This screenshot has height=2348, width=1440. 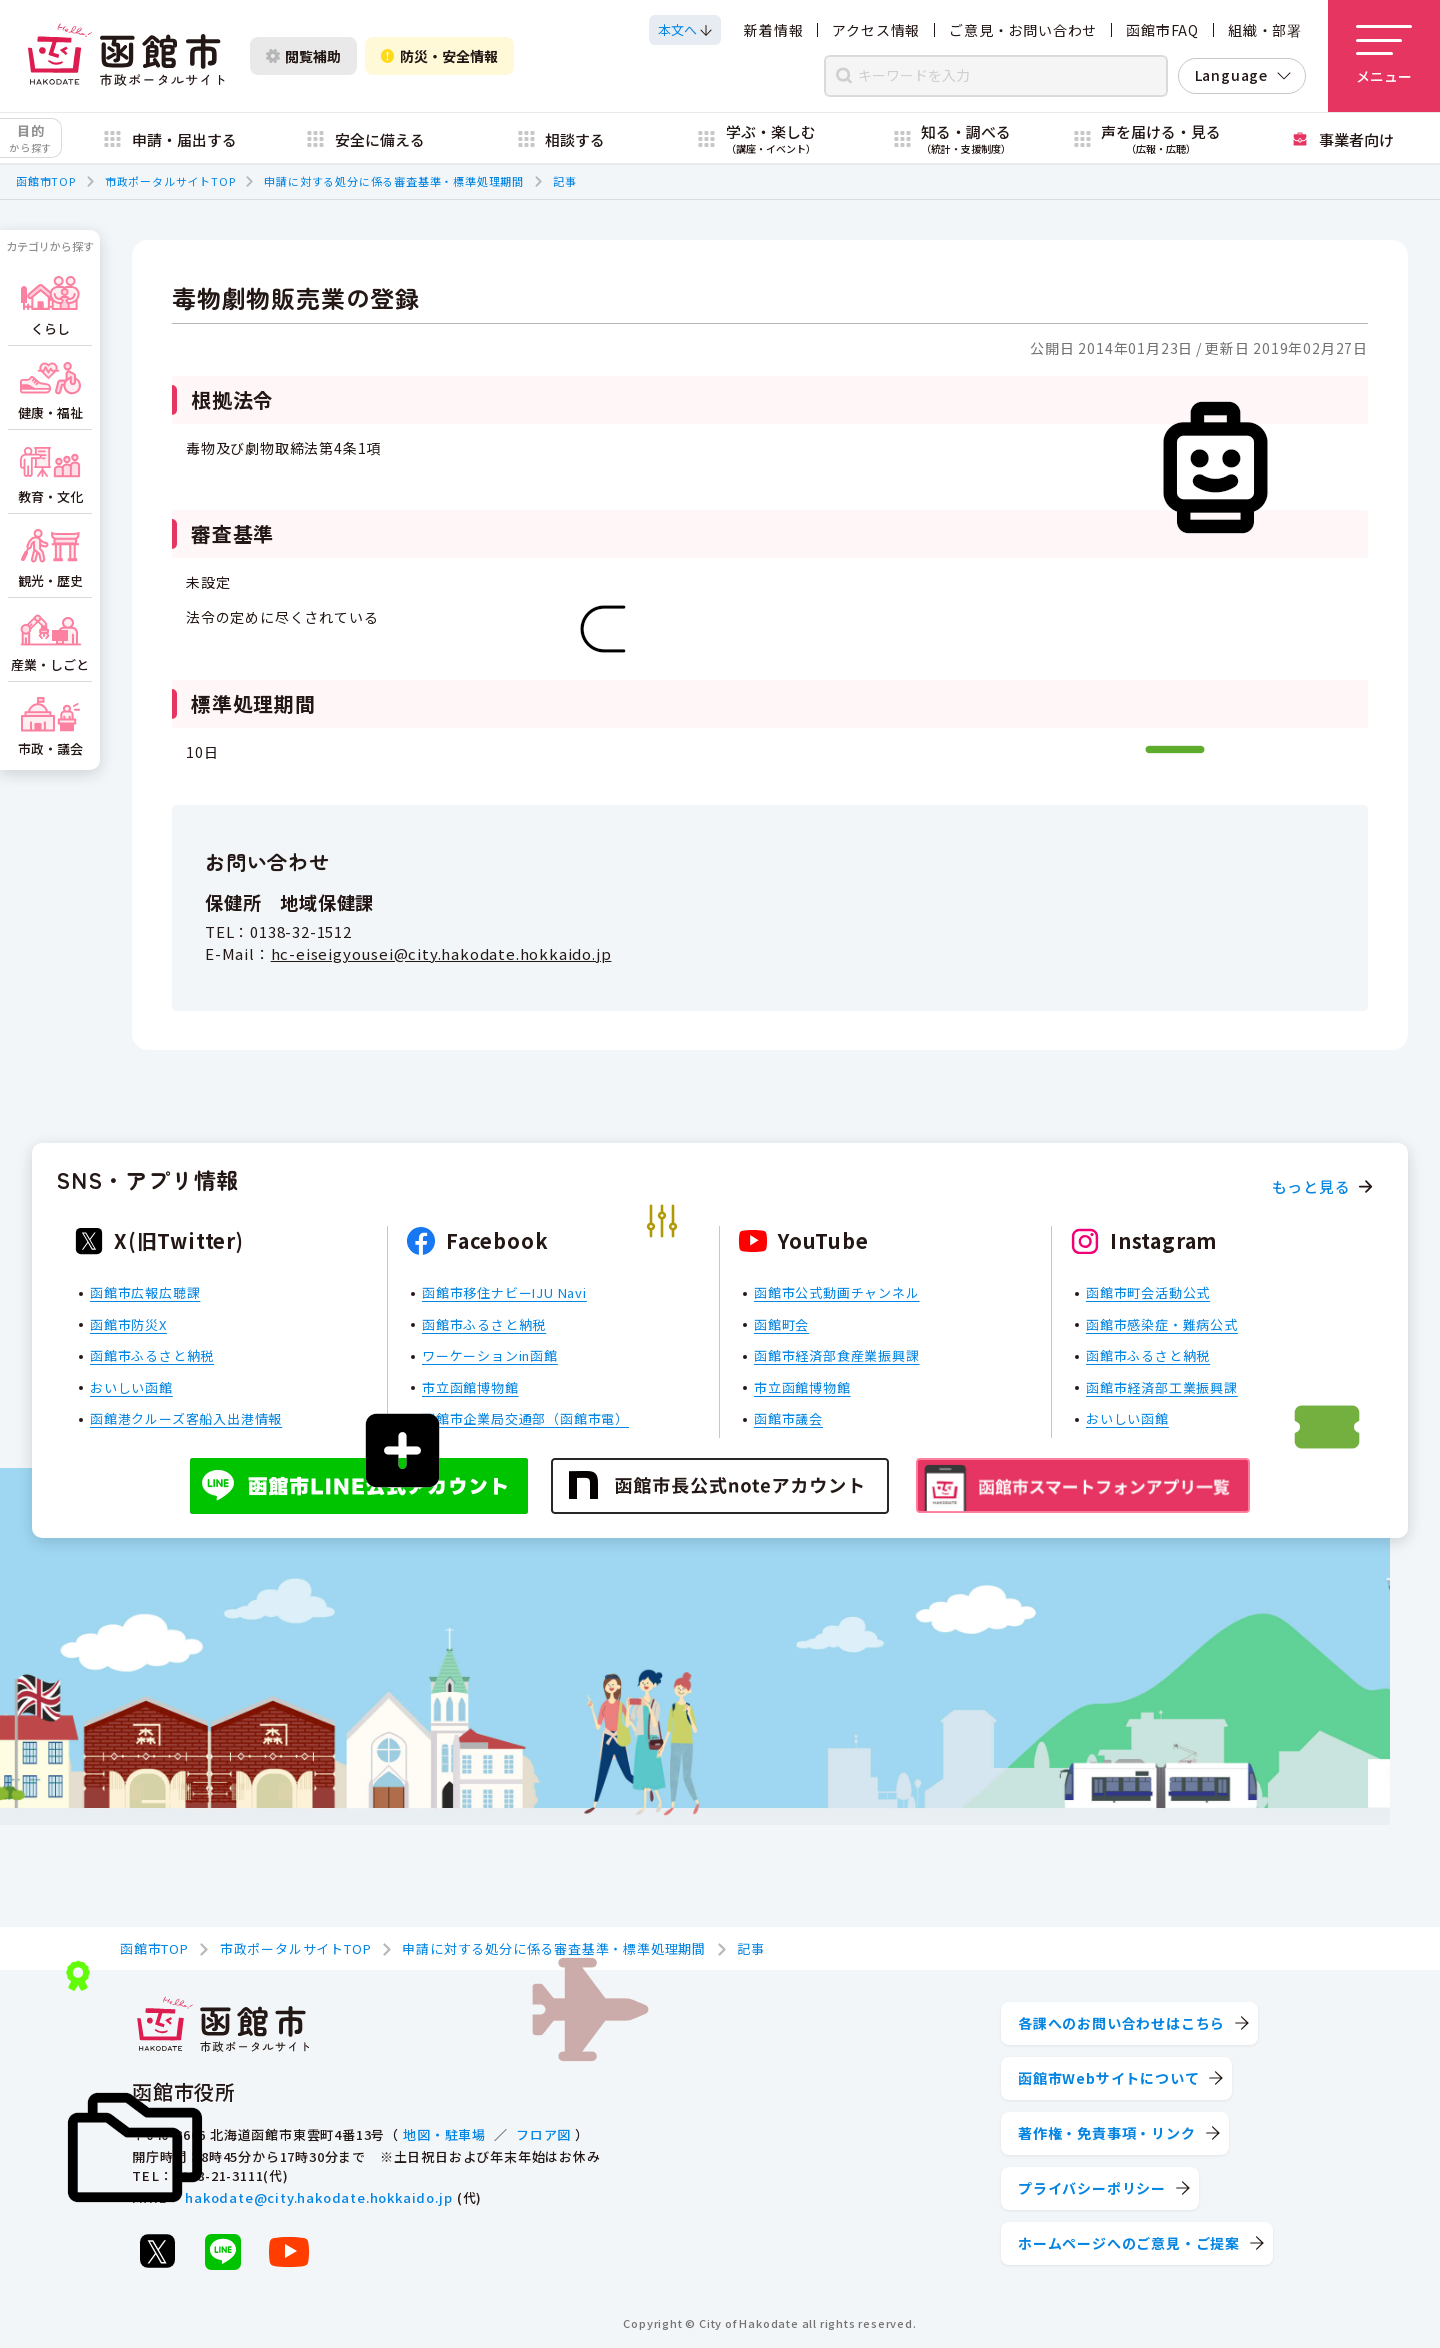 What do you see at coordinates (402, 1450) in the screenshot?
I see `add a new item` at bounding box center [402, 1450].